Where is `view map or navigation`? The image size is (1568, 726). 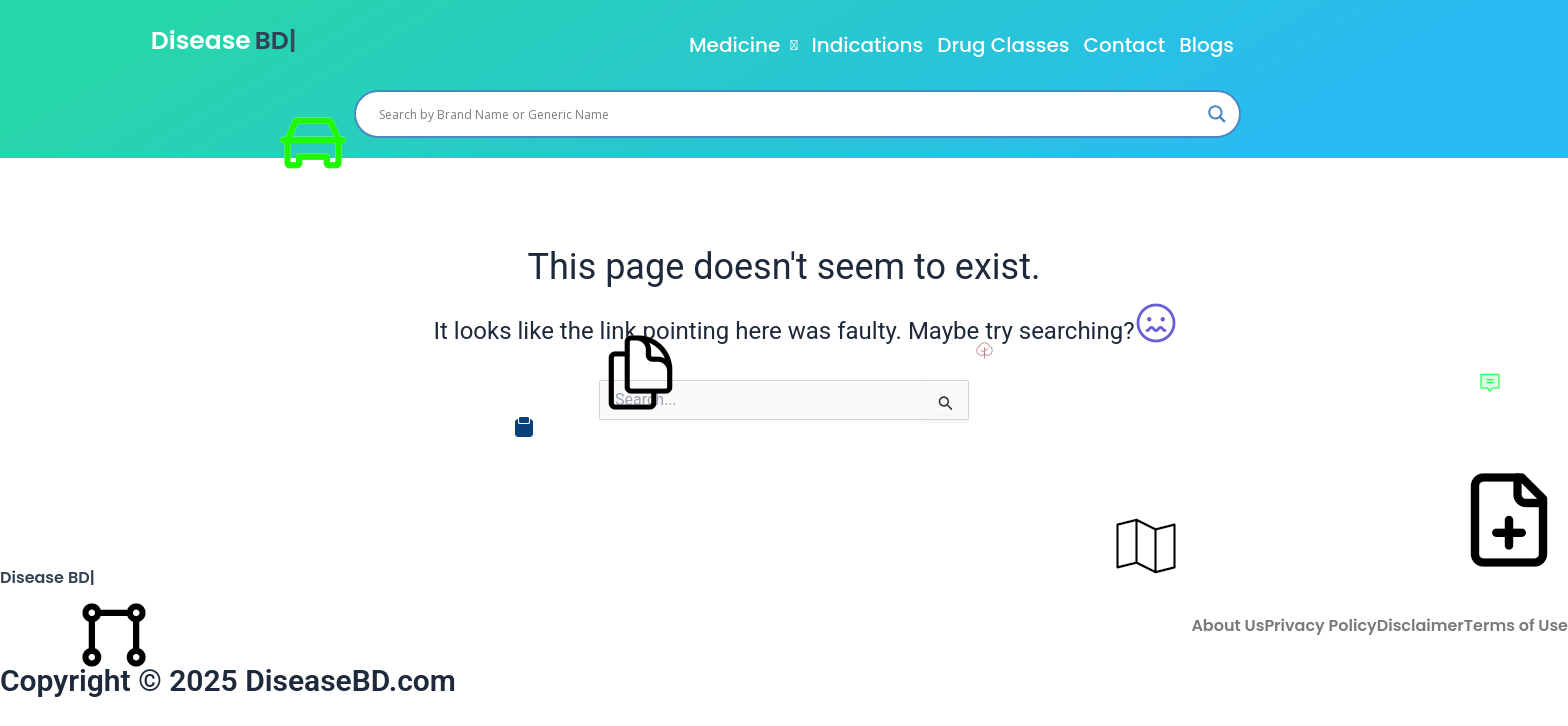
view map or navigation is located at coordinates (1146, 546).